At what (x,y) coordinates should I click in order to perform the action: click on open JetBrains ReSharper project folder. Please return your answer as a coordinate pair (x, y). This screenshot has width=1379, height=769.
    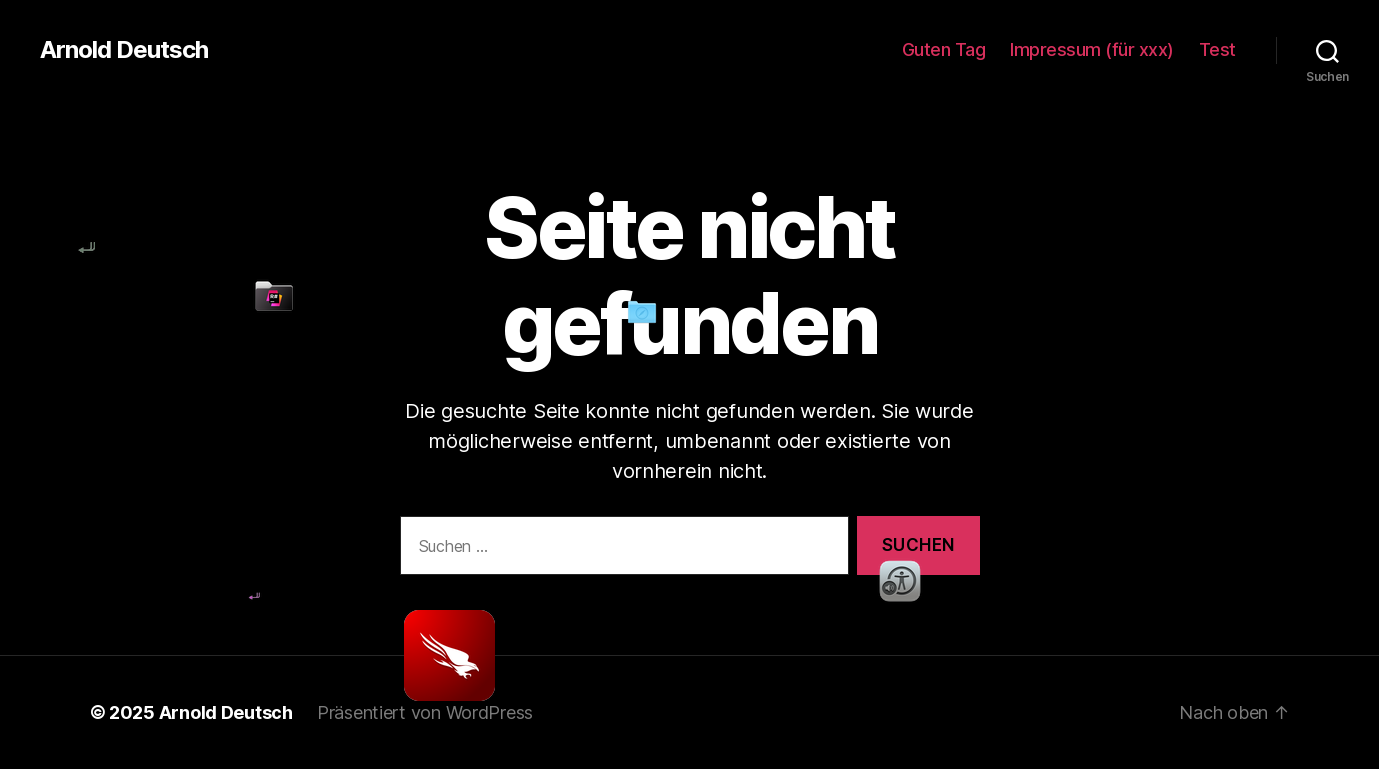
    Looking at the image, I should click on (274, 297).